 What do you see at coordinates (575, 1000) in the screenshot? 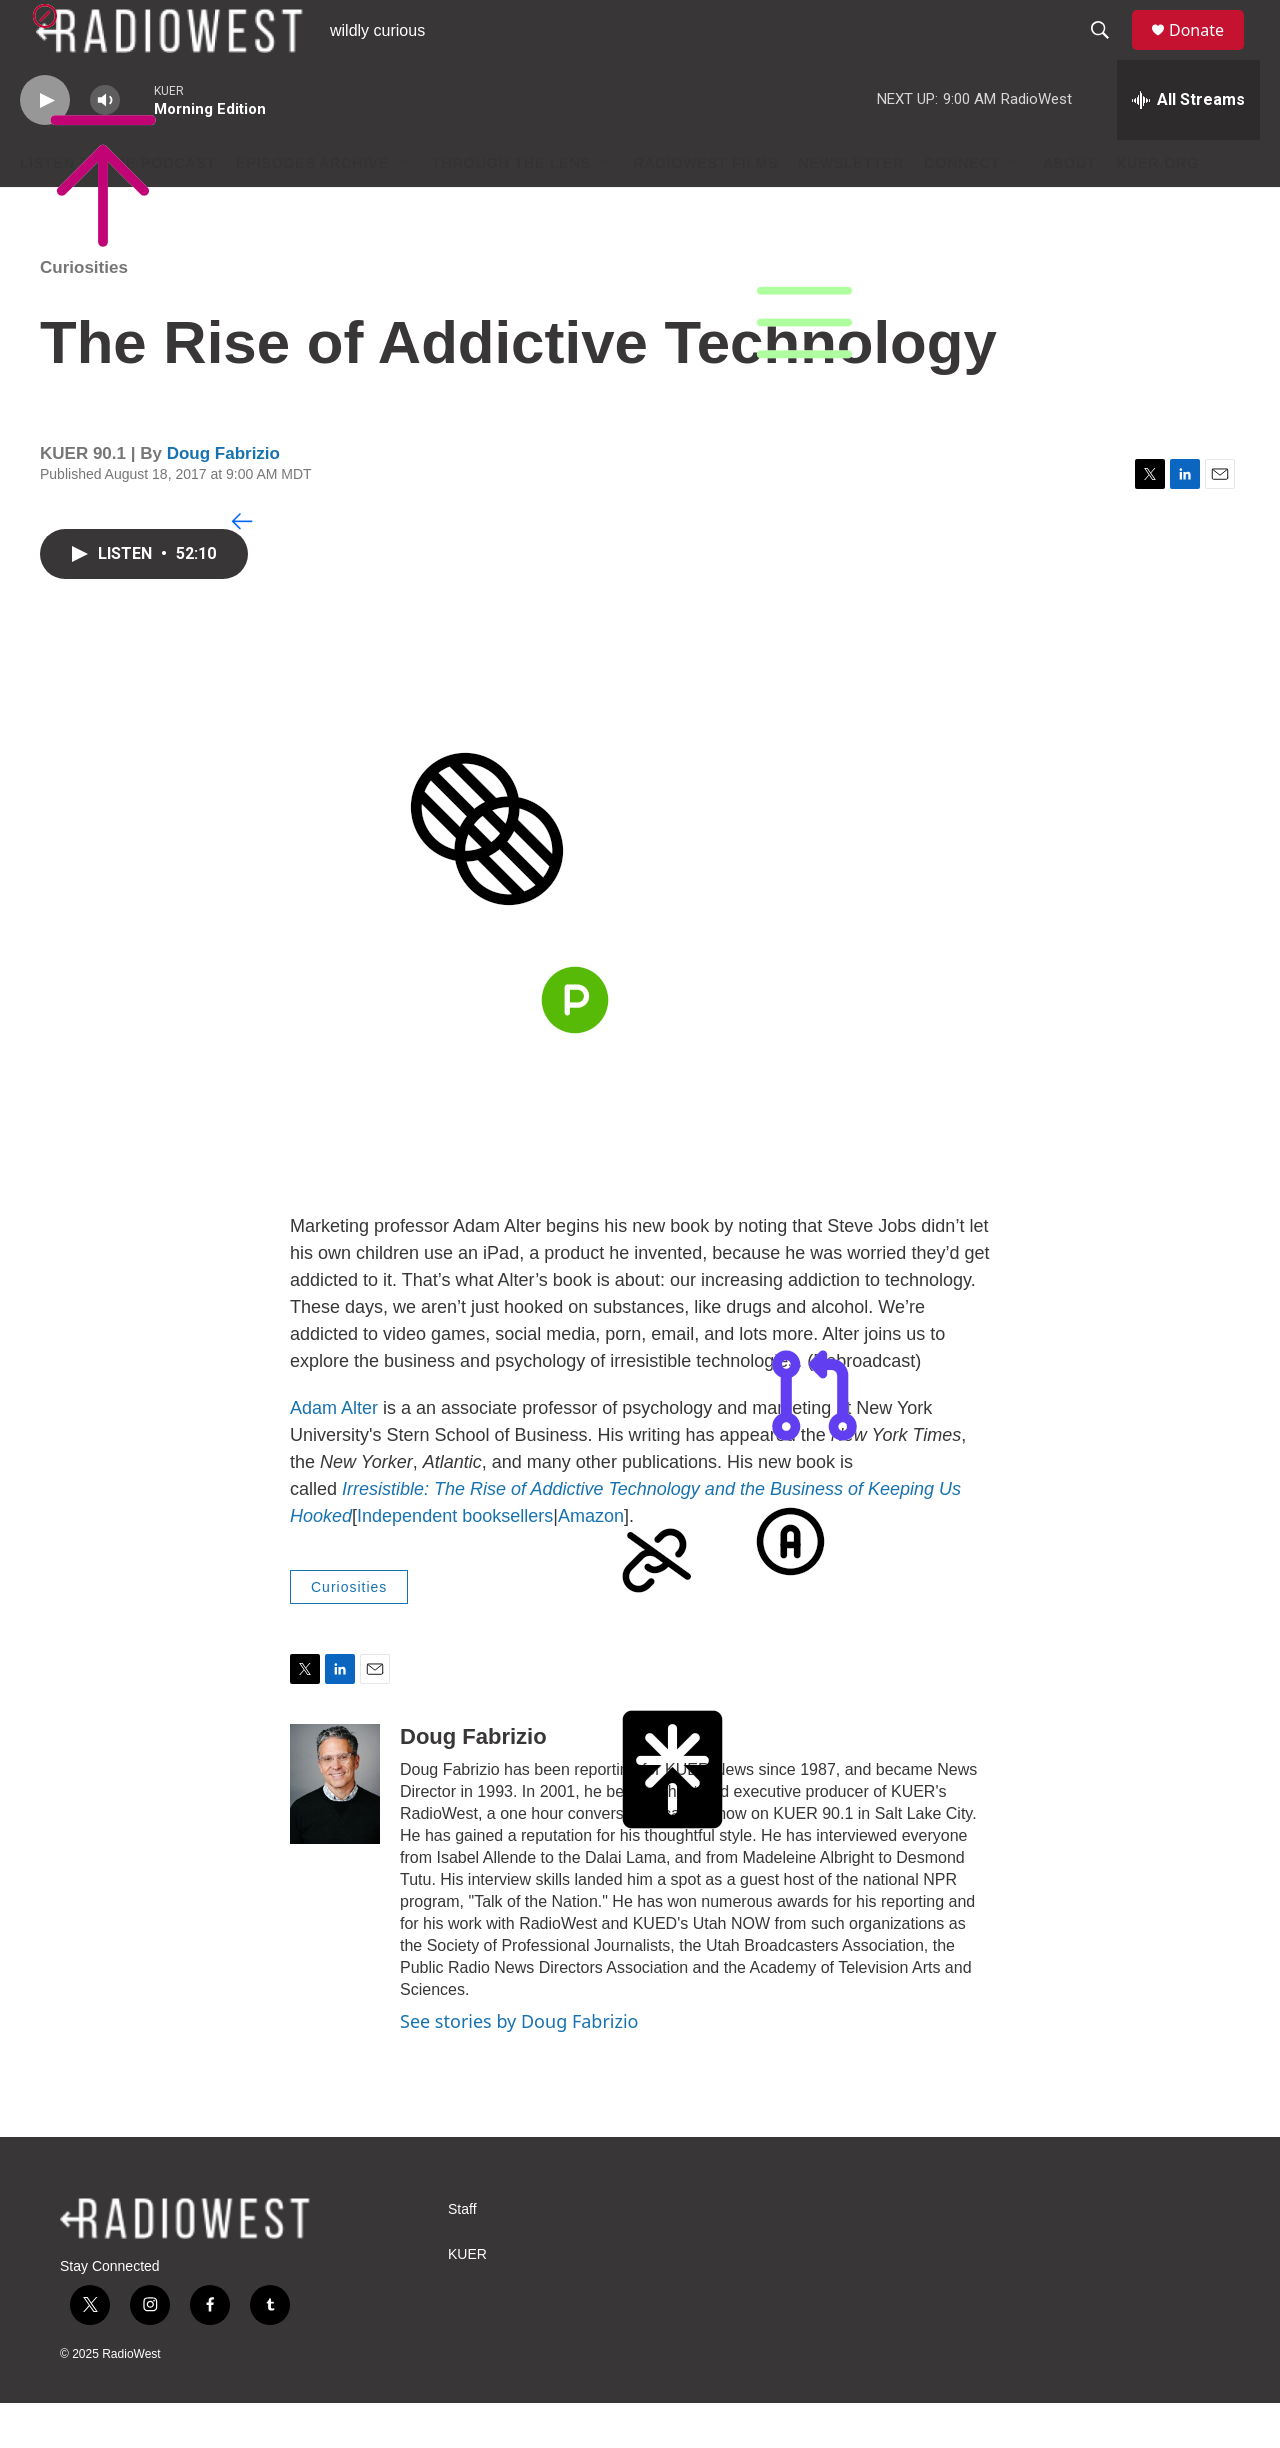
I see `indicates parking availability or location` at bounding box center [575, 1000].